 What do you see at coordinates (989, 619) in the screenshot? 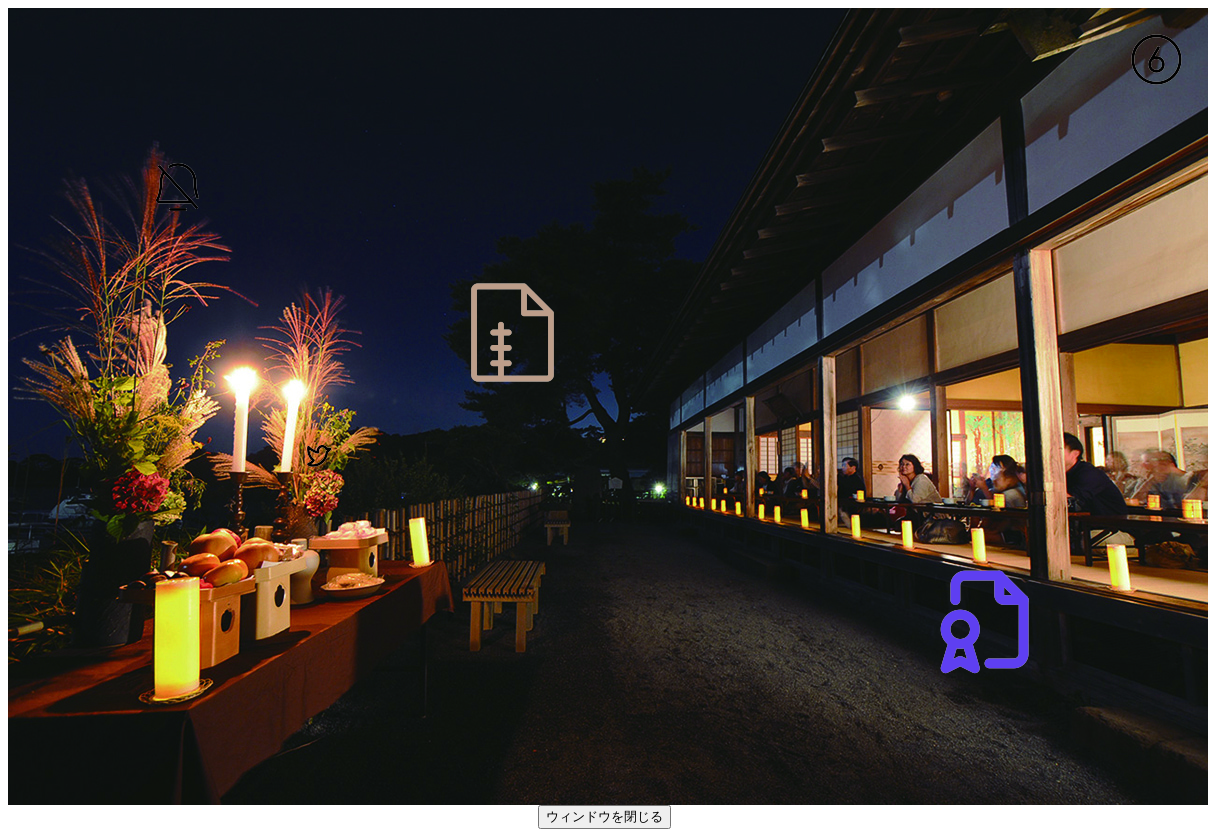
I see `view certified or verified document` at bounding box center [989, 619].